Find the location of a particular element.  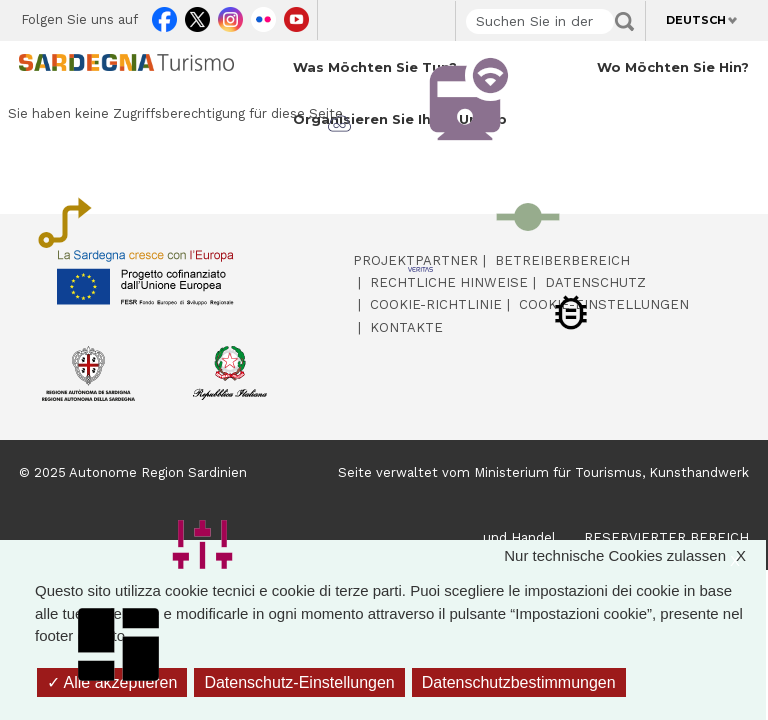

indicates wifi is available on this train is located at coordinates (465, 101).